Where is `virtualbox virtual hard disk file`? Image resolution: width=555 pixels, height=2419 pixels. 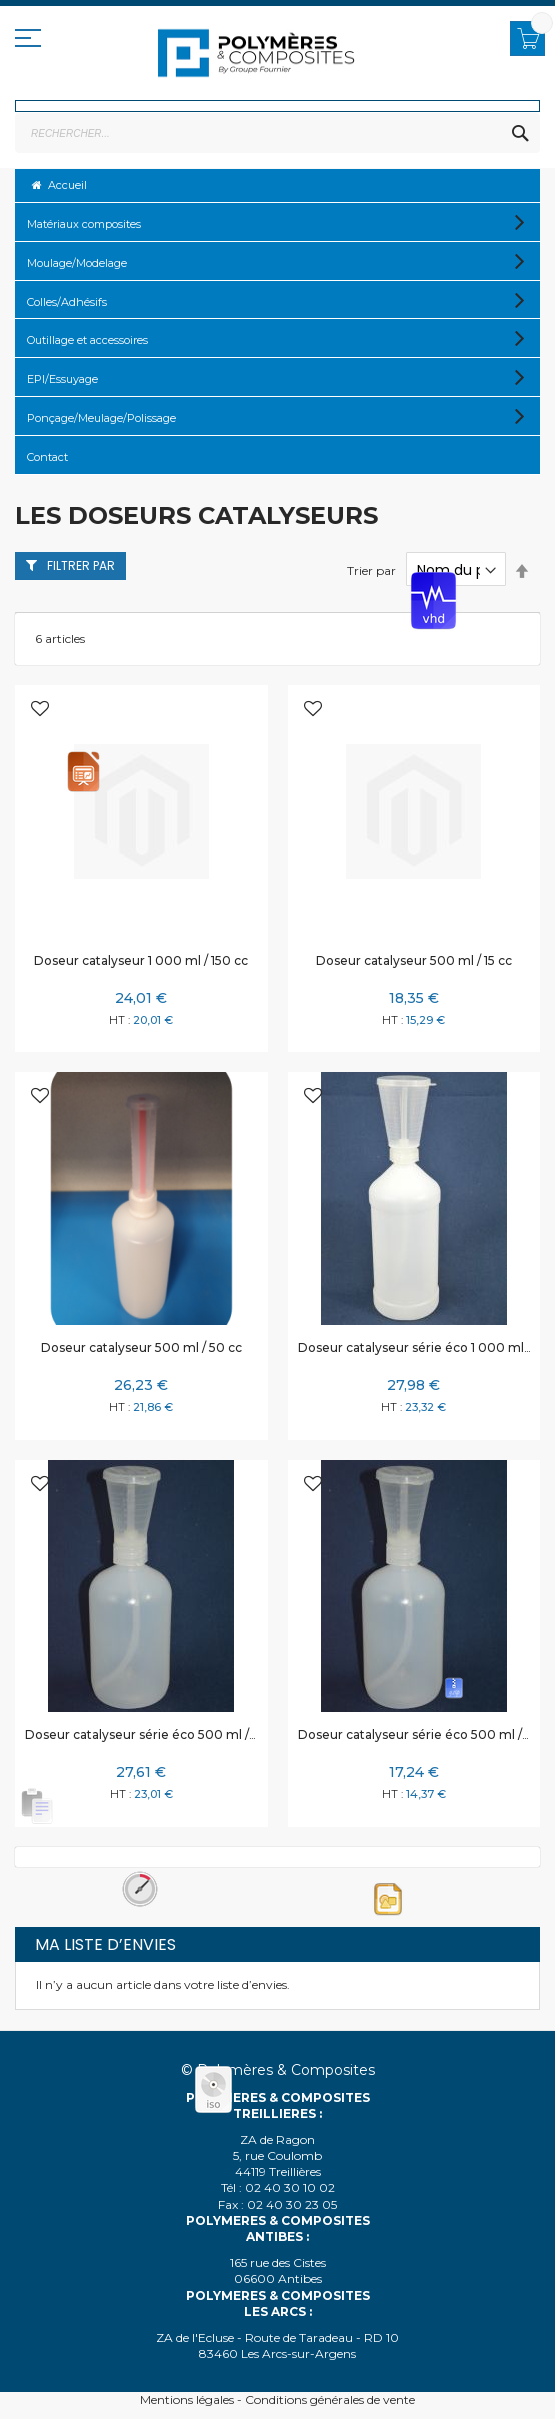
virtualbox virtual hard disk file is located at coordinates (433, 600).